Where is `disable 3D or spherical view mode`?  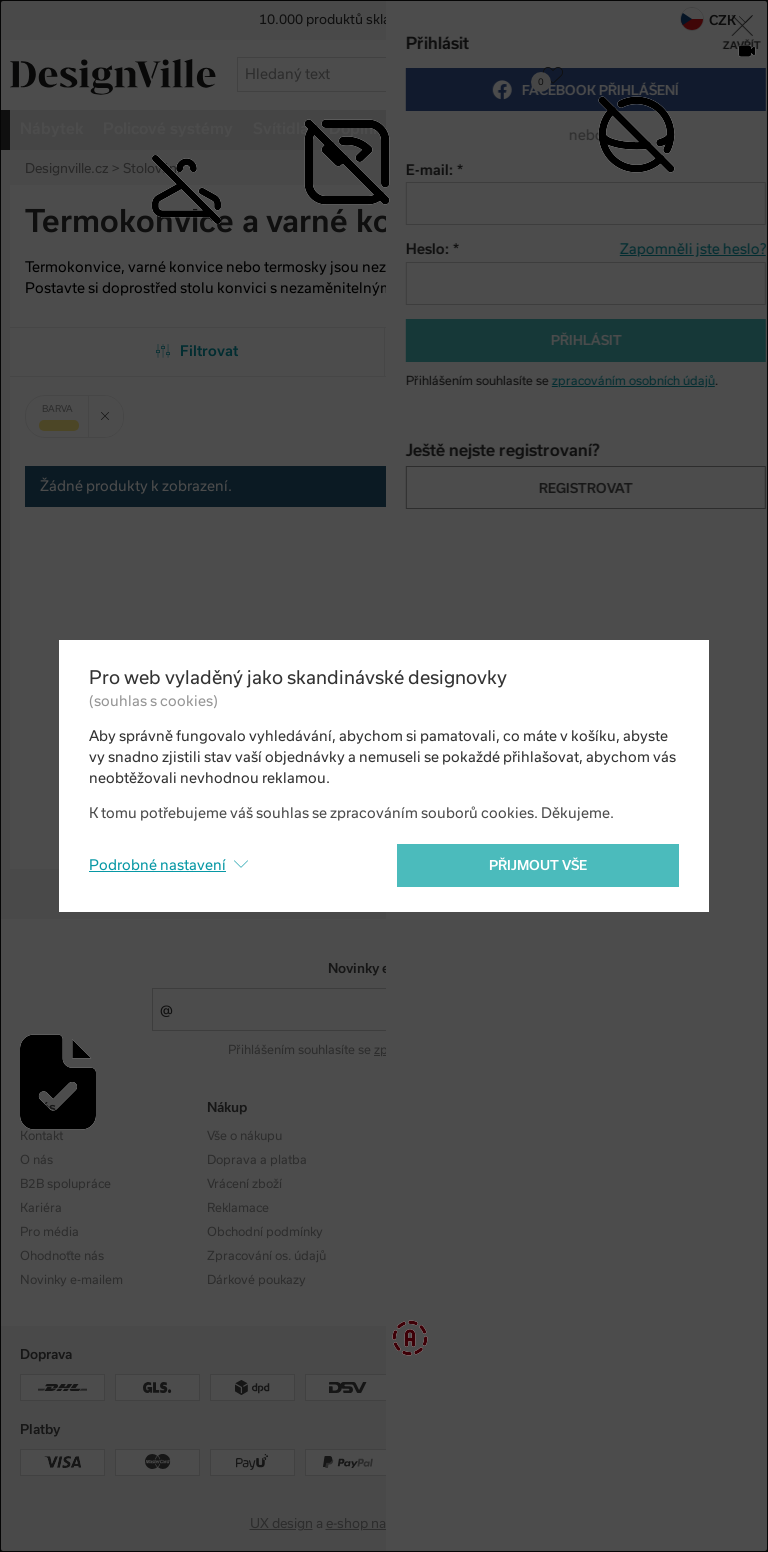
disable 3D or spherical view mode is located at coordinates (636, 134).